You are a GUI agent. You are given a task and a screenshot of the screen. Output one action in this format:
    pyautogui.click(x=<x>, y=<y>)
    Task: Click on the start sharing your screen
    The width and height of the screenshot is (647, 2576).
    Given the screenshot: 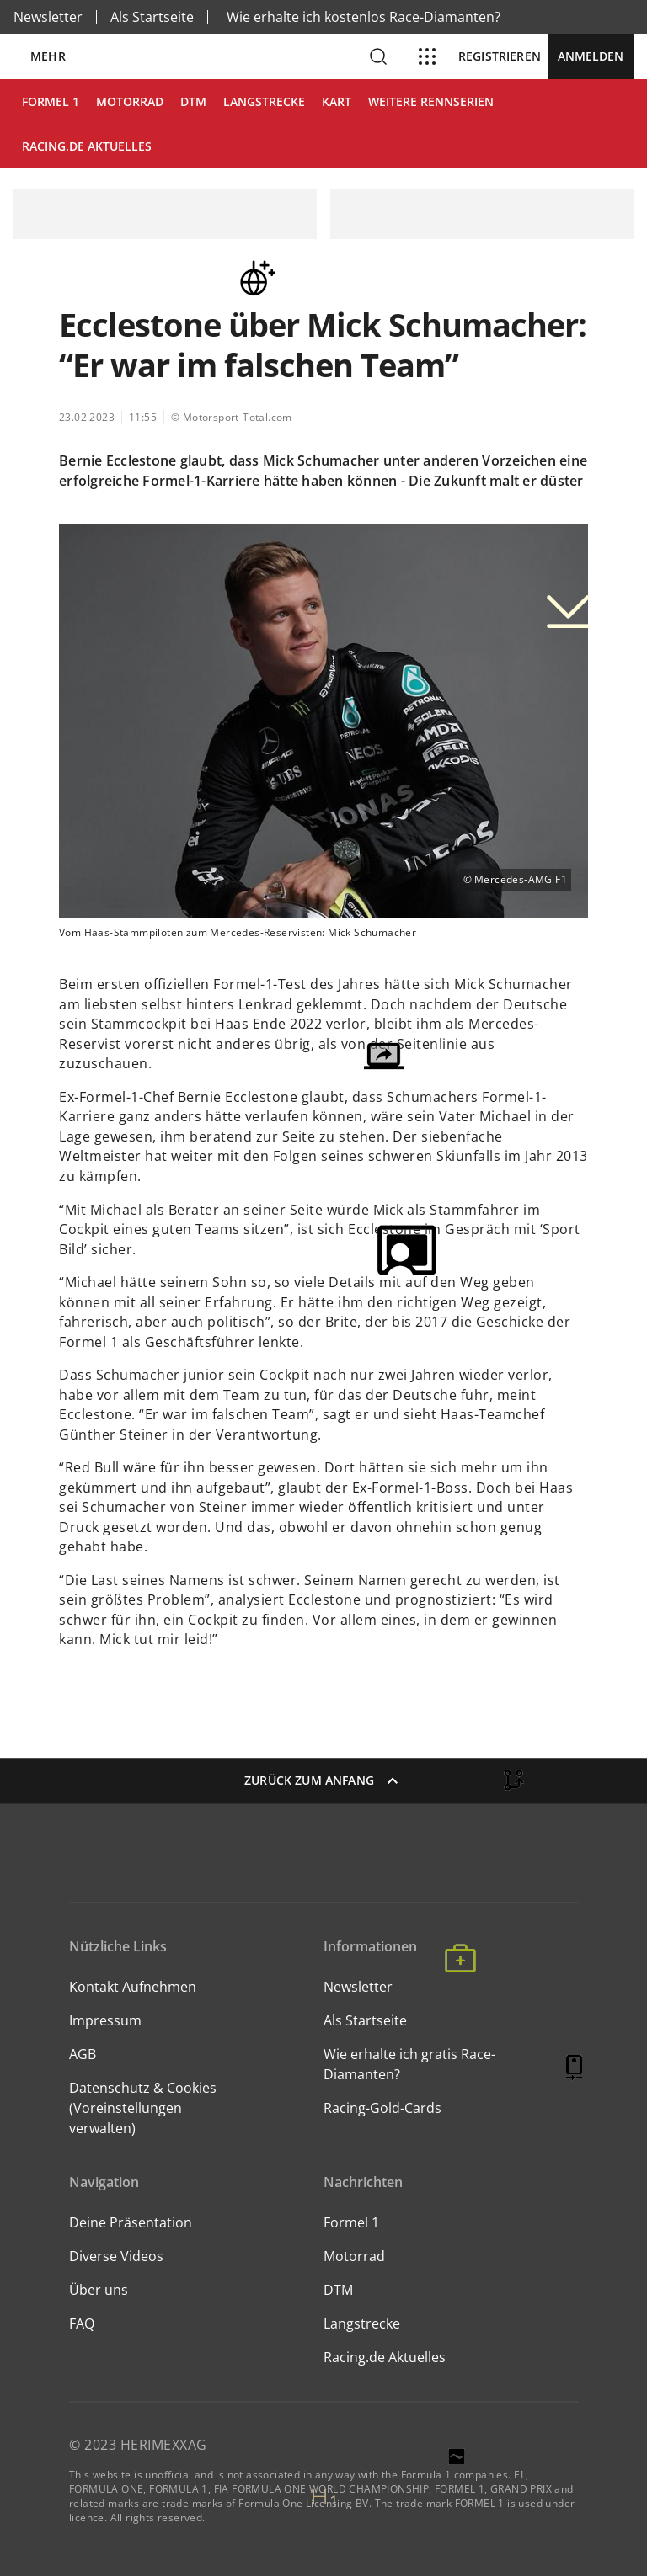 What is the action you would take?
    pyautogui.click(x=383, y=1056)
    